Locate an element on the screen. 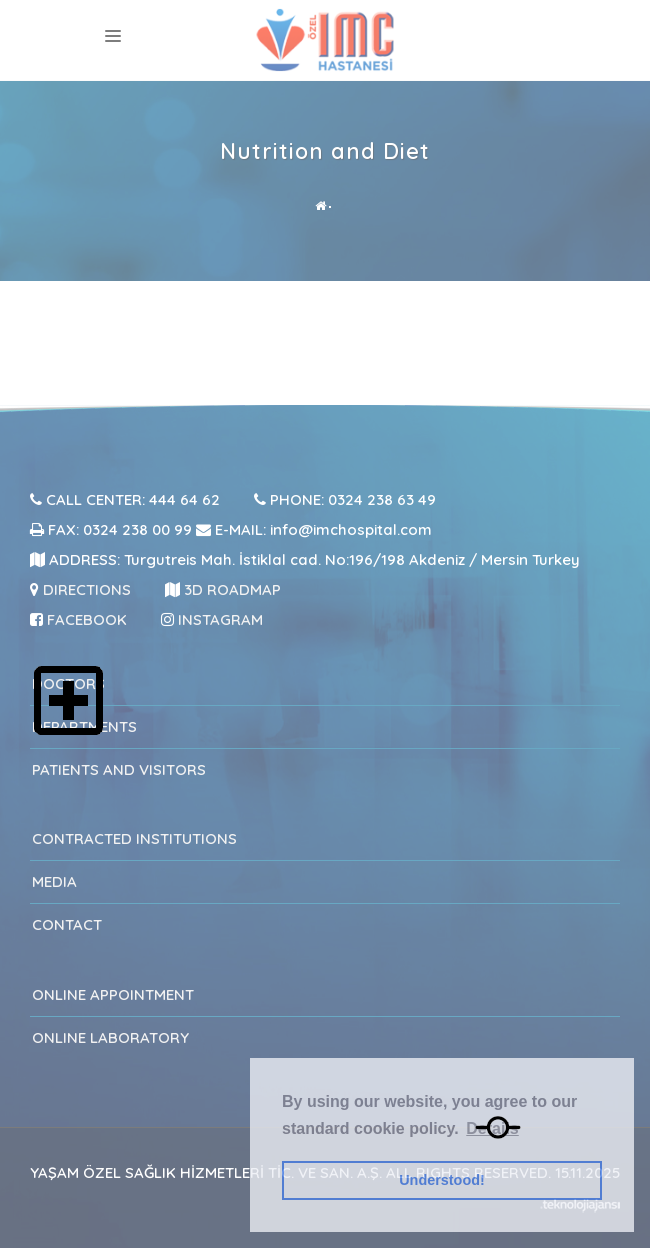 Image resolution: width=650 pixels, height=1248 pixels. find nearby hospitals or medical facilities is located at coordinates (68, 700).